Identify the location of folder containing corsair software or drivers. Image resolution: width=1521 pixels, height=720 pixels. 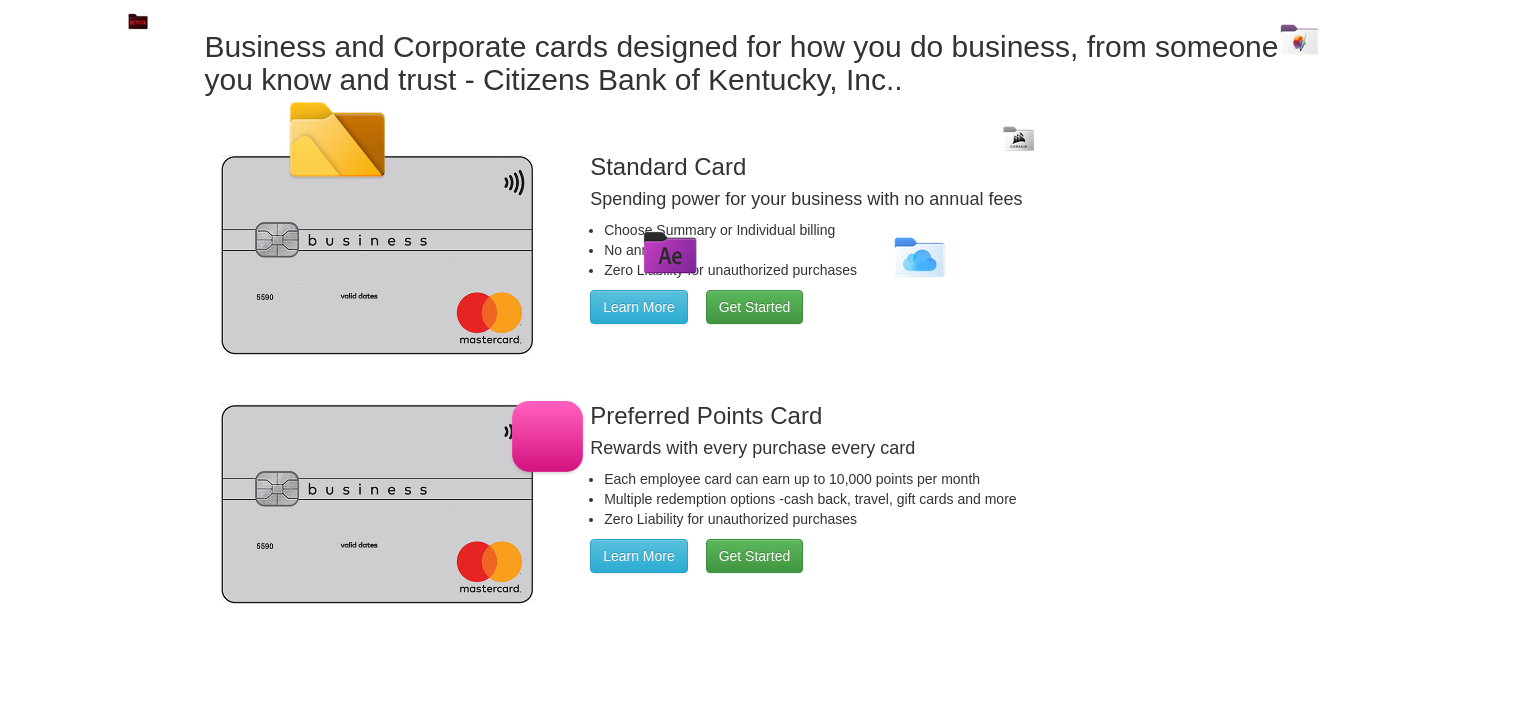
(1018, 139).